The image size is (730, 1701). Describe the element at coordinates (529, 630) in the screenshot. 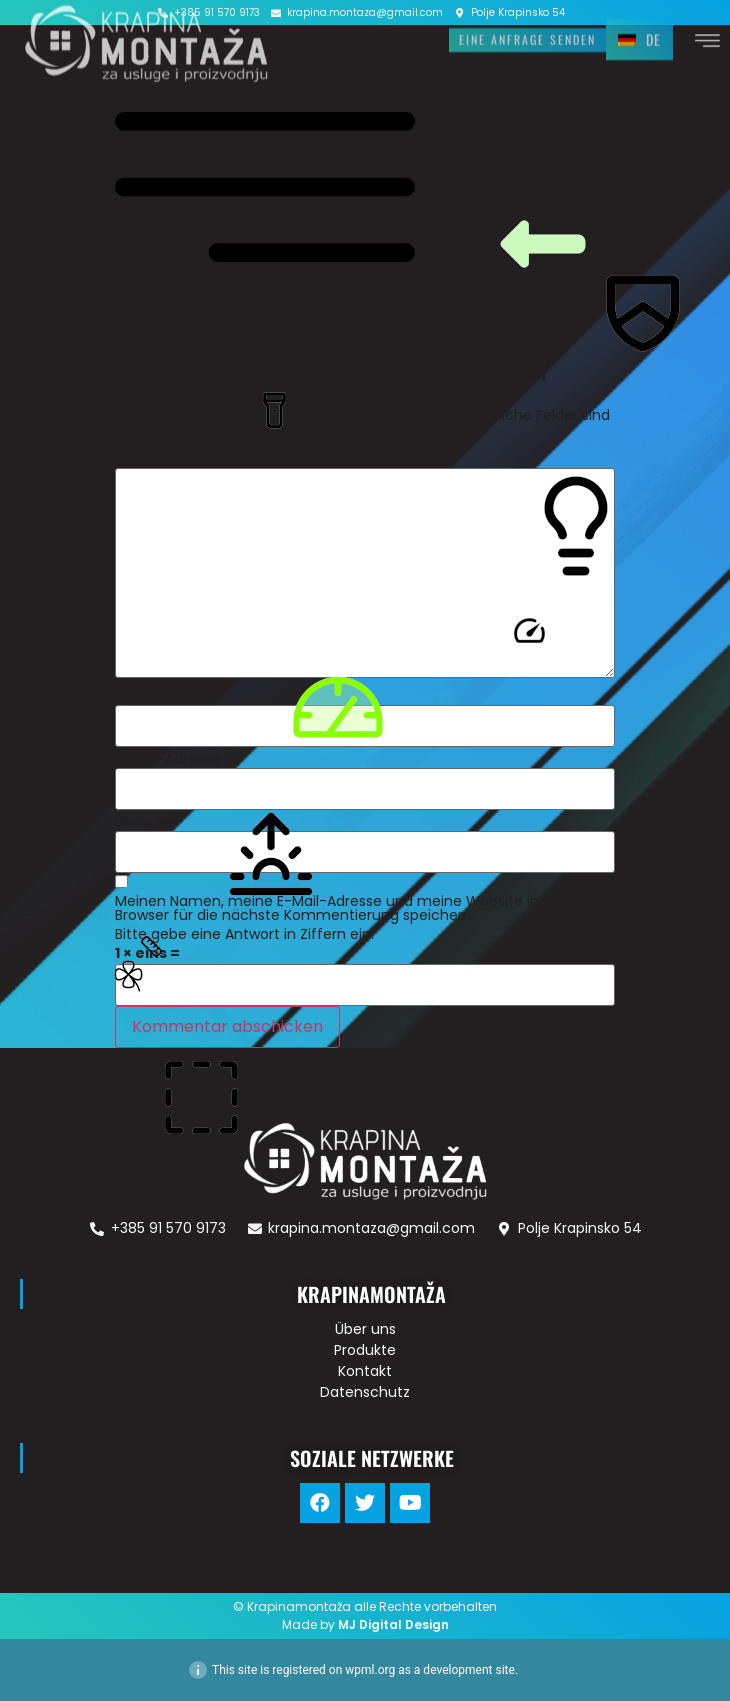

I see `adjust playback speed settings` at that location.